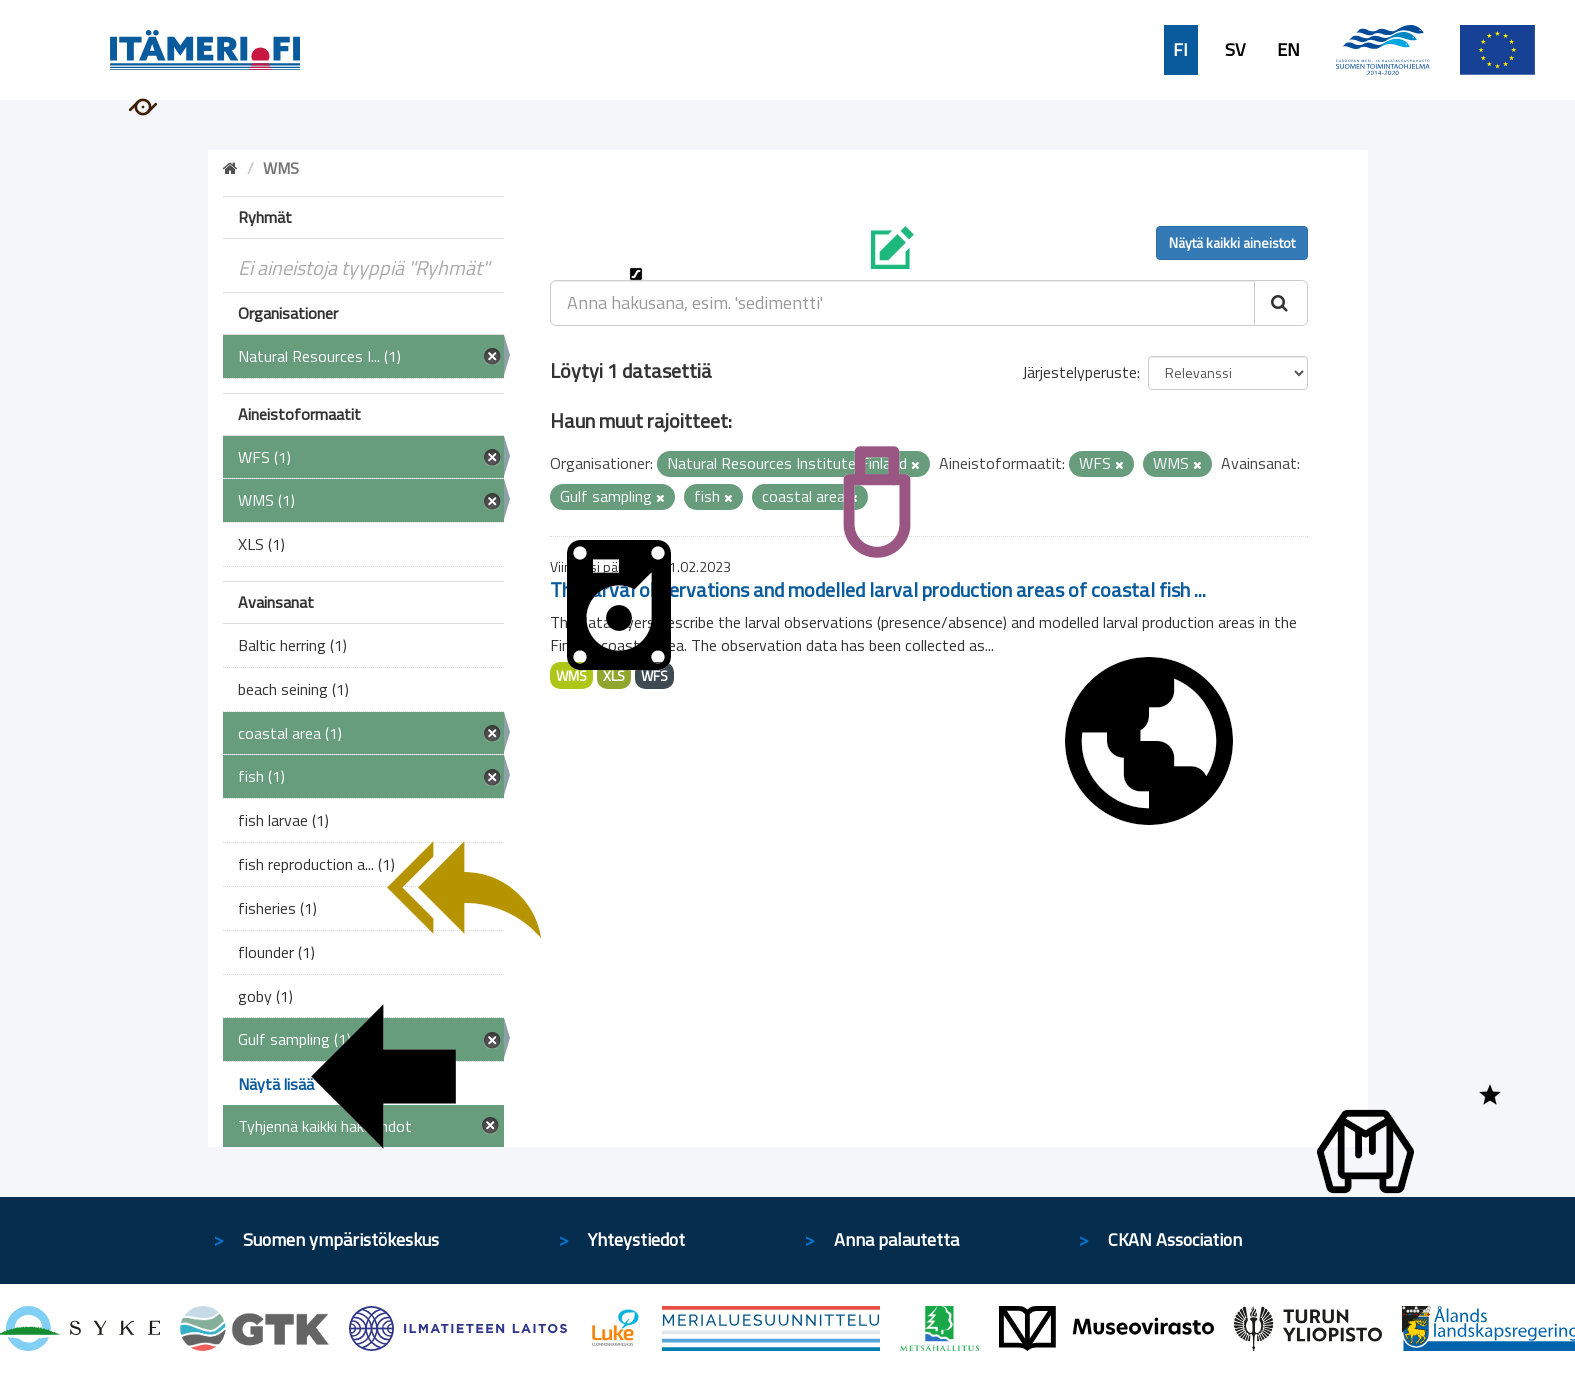  I want to click on reply to all recipients, so click(464, 887).